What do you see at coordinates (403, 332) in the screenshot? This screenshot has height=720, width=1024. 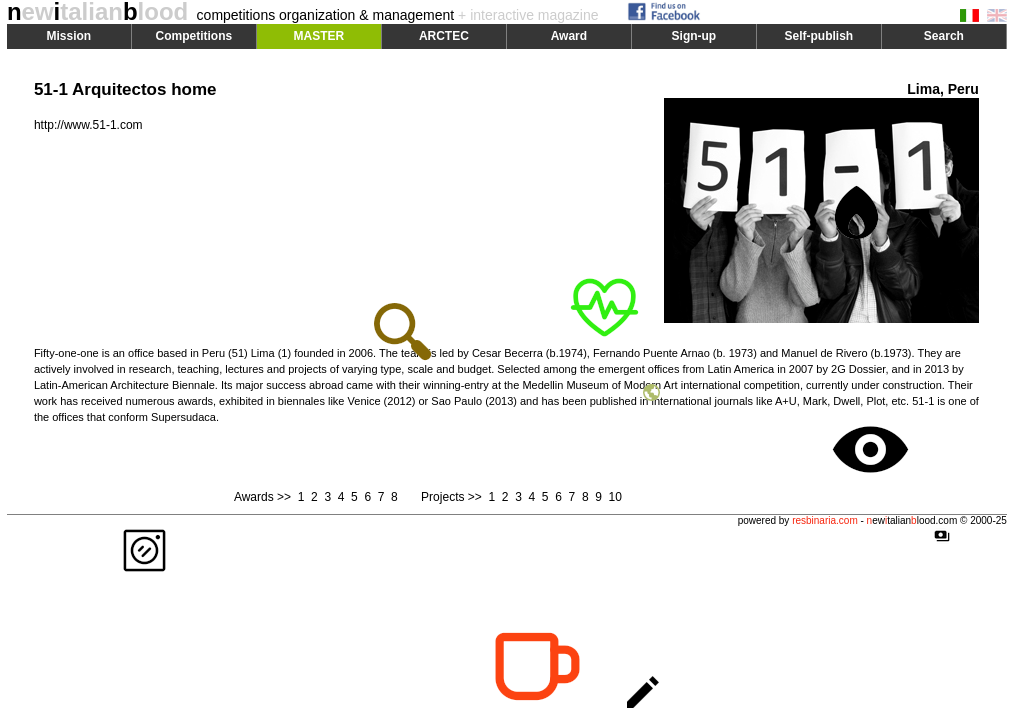 I see `search for content or items` at bounding box center [403, 332].